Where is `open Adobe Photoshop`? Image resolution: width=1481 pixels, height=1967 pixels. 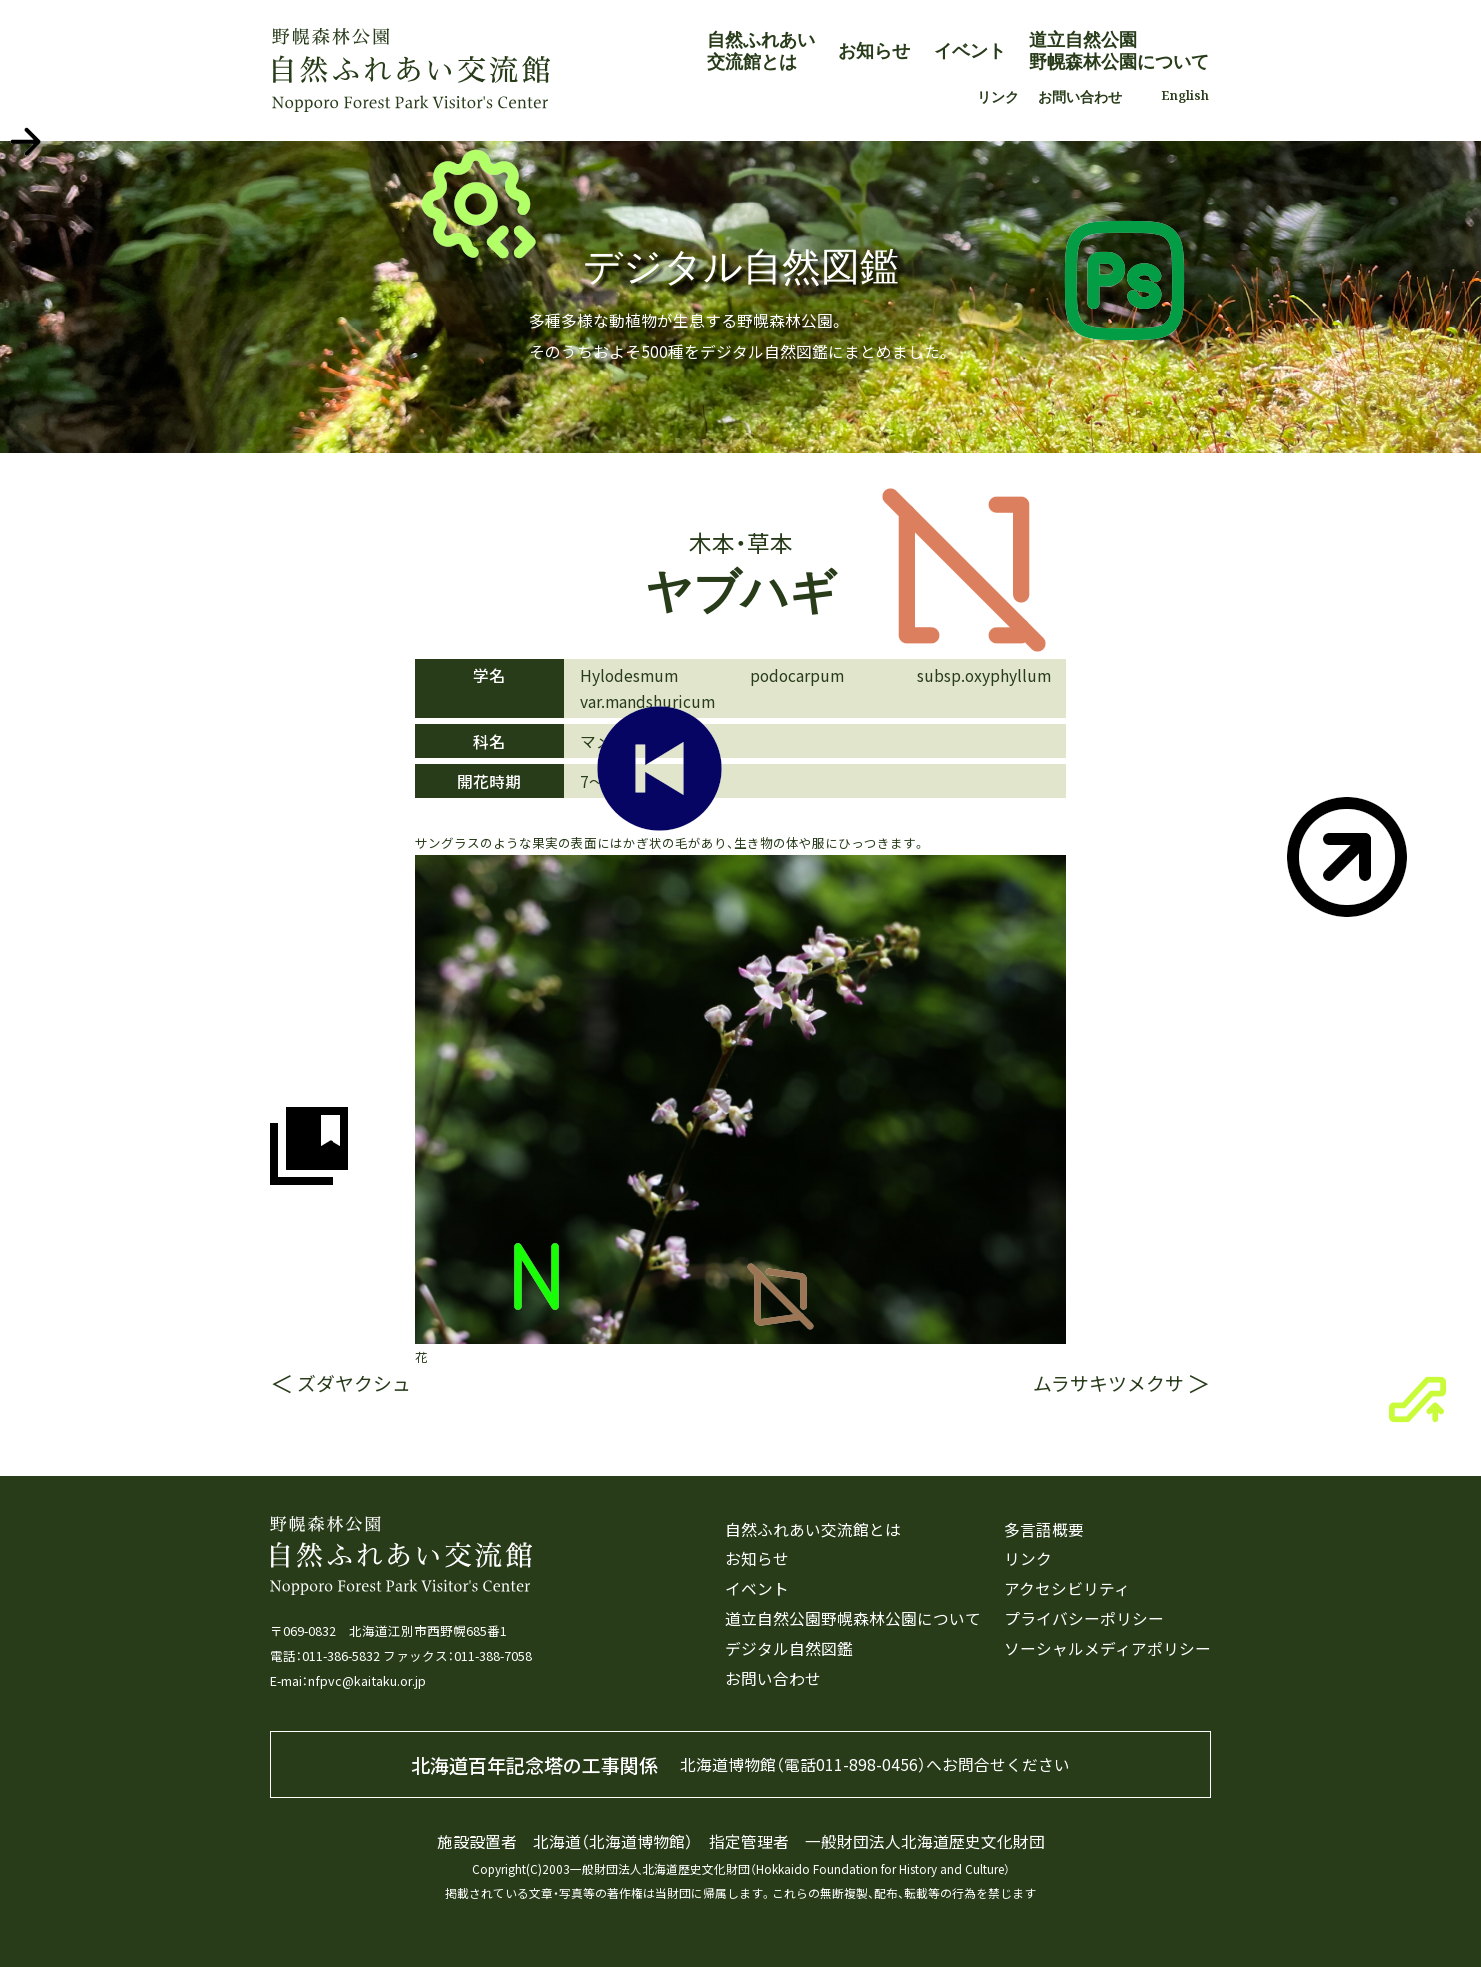 open Adobe Photoshop is located at coordinates (1124, 280).